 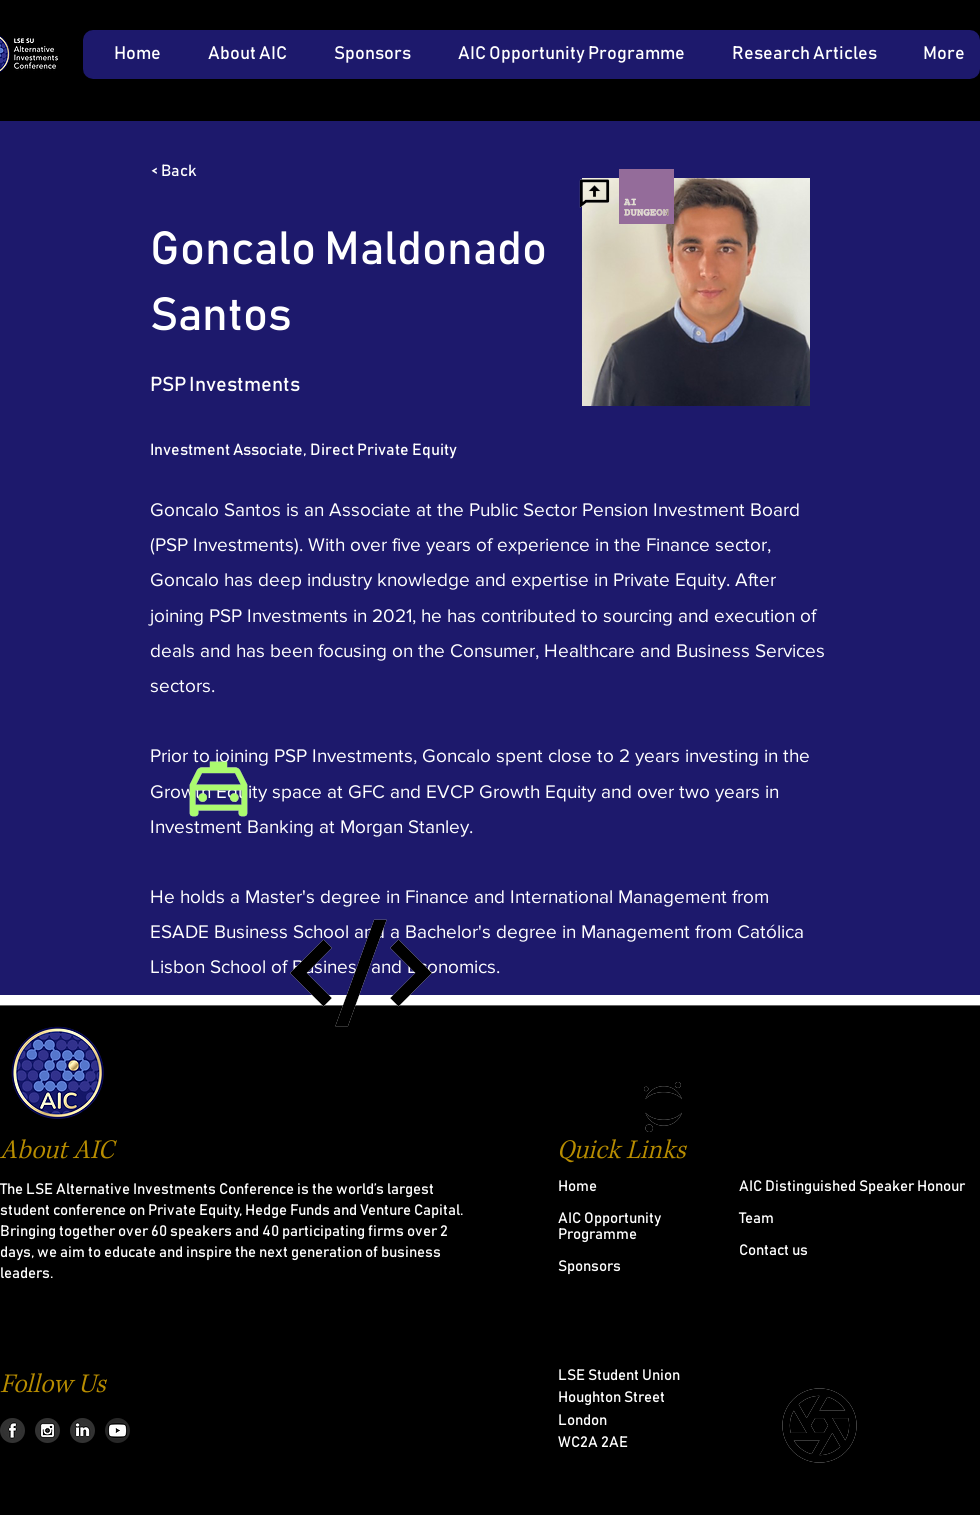 What do you see at coordinates (361, 973) in the screenshot?
I see `view or edit source code` at bounding box center [361, 973].